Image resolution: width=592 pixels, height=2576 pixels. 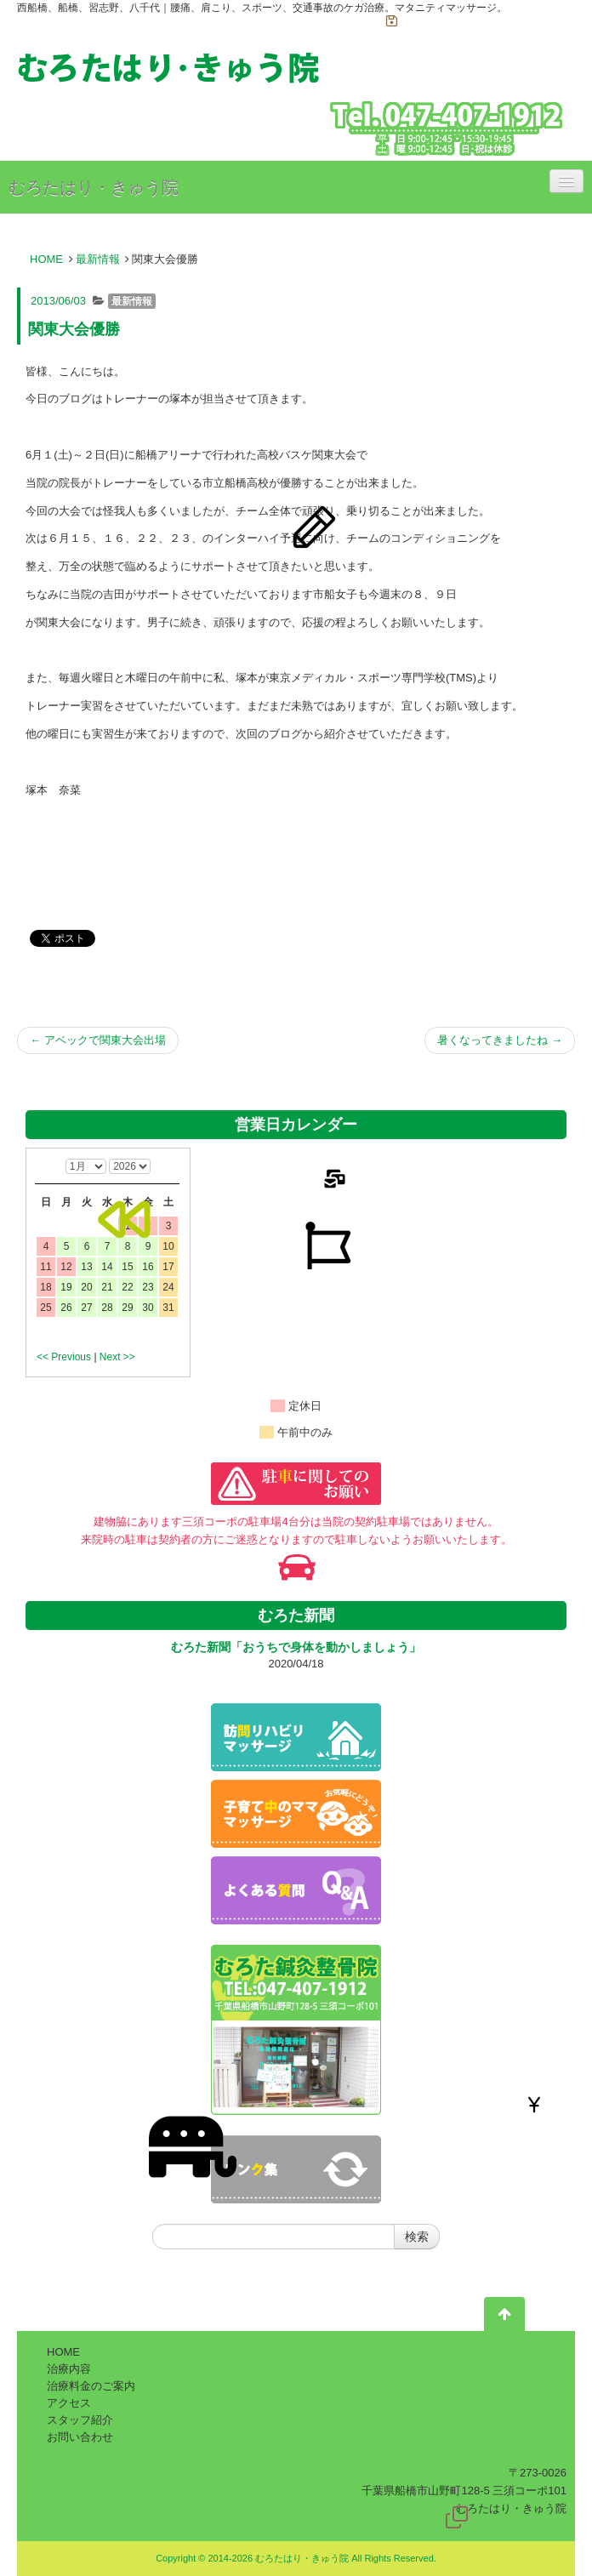 What do you see at coordinates (192, 2146) in the screenshot?
I see `indicates republican party affiliation` at bounding box center [192, 2146].